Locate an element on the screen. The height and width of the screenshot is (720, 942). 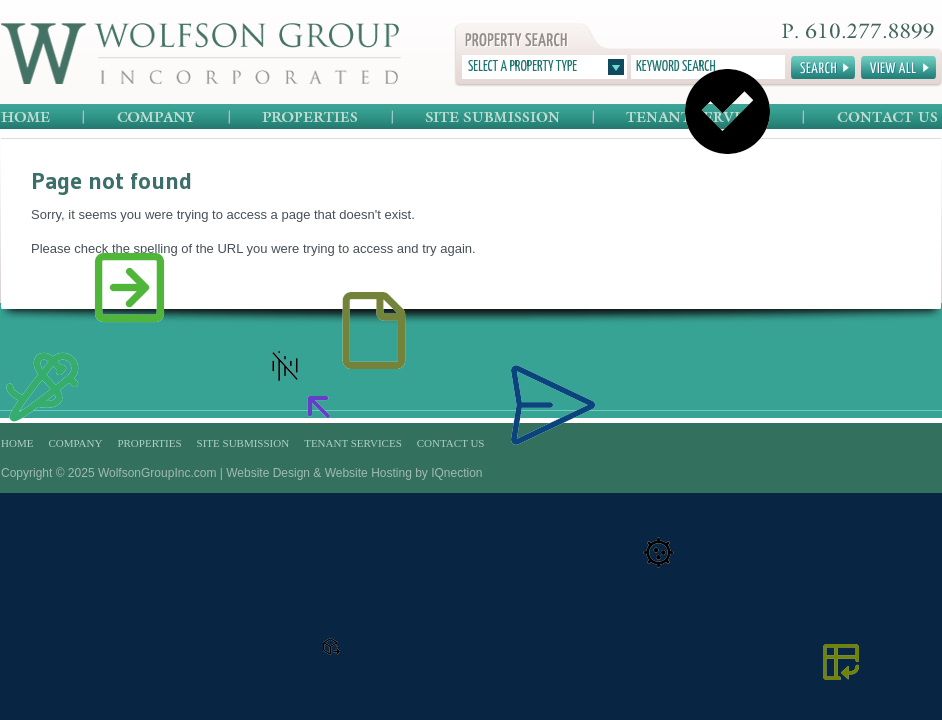
audio waveform muted or disabled is located at coordinates (285, 366).